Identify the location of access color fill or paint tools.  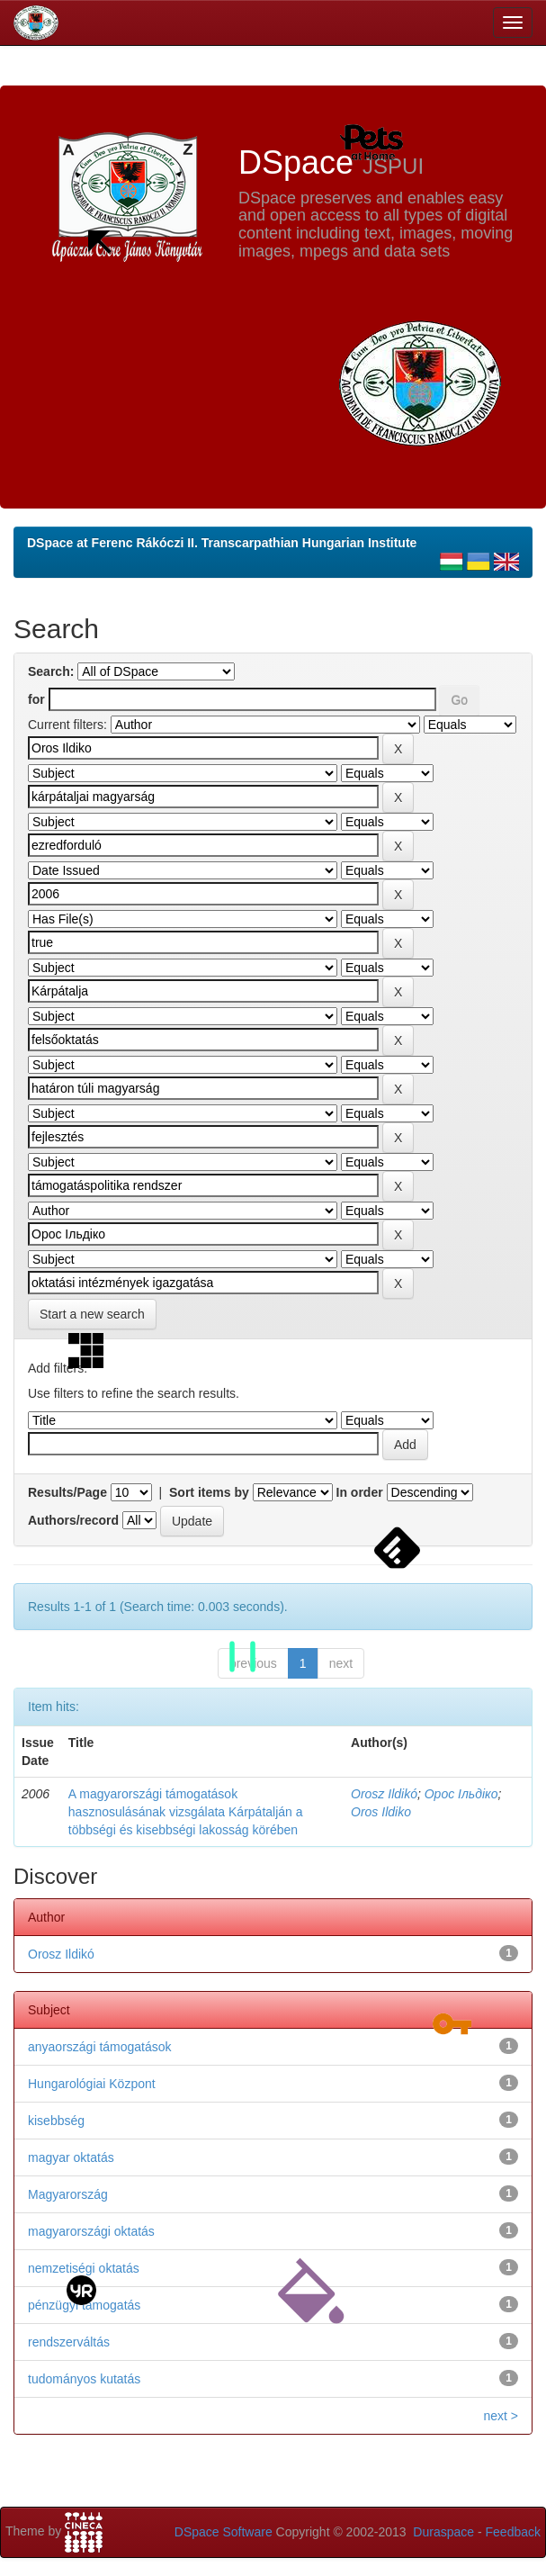
(309, 2291).